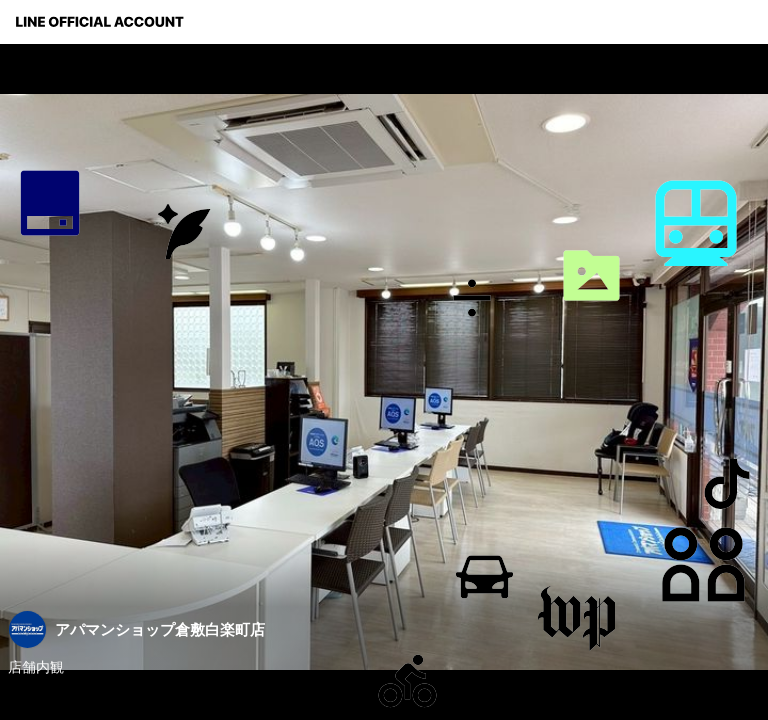 The image size is (768, 720). Describe the element at coordinates (576, 618) in the screenshot. I see `open The Washington Post app` at that location.